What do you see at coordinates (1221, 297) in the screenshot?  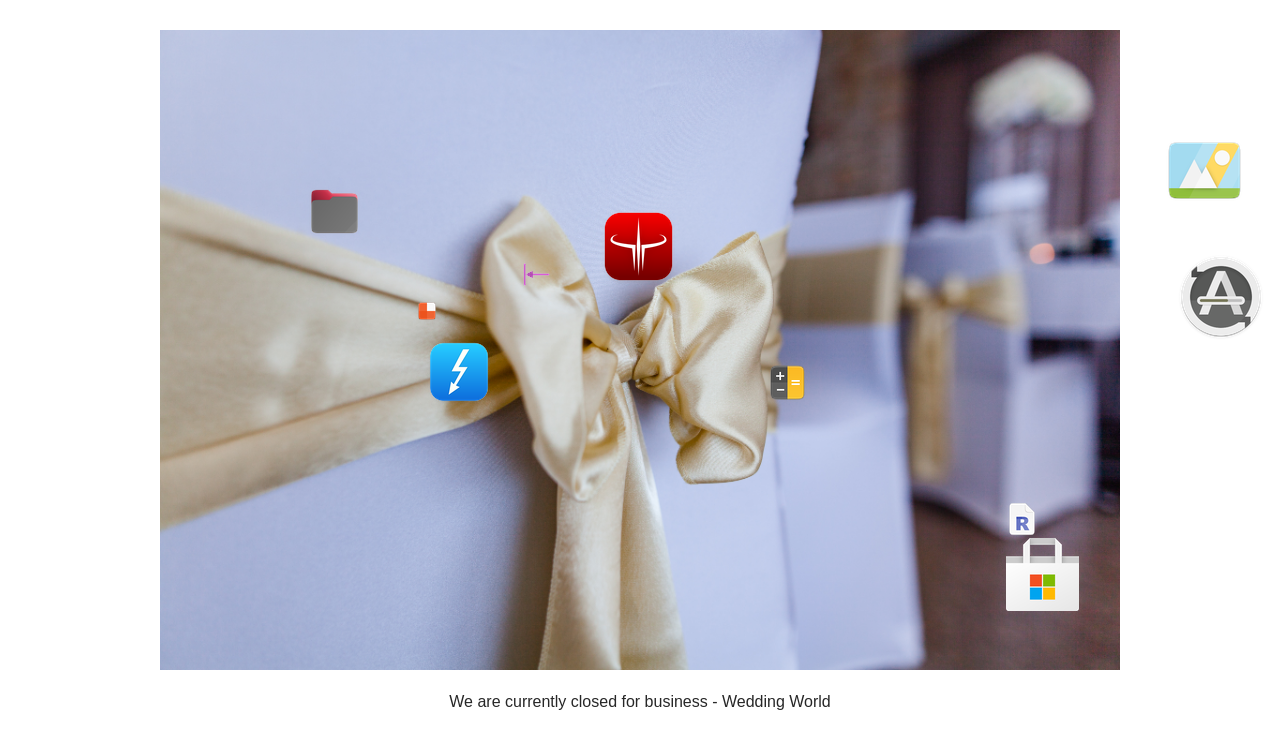 I see `check for and install software updates` at bounding box center [1221, 297].